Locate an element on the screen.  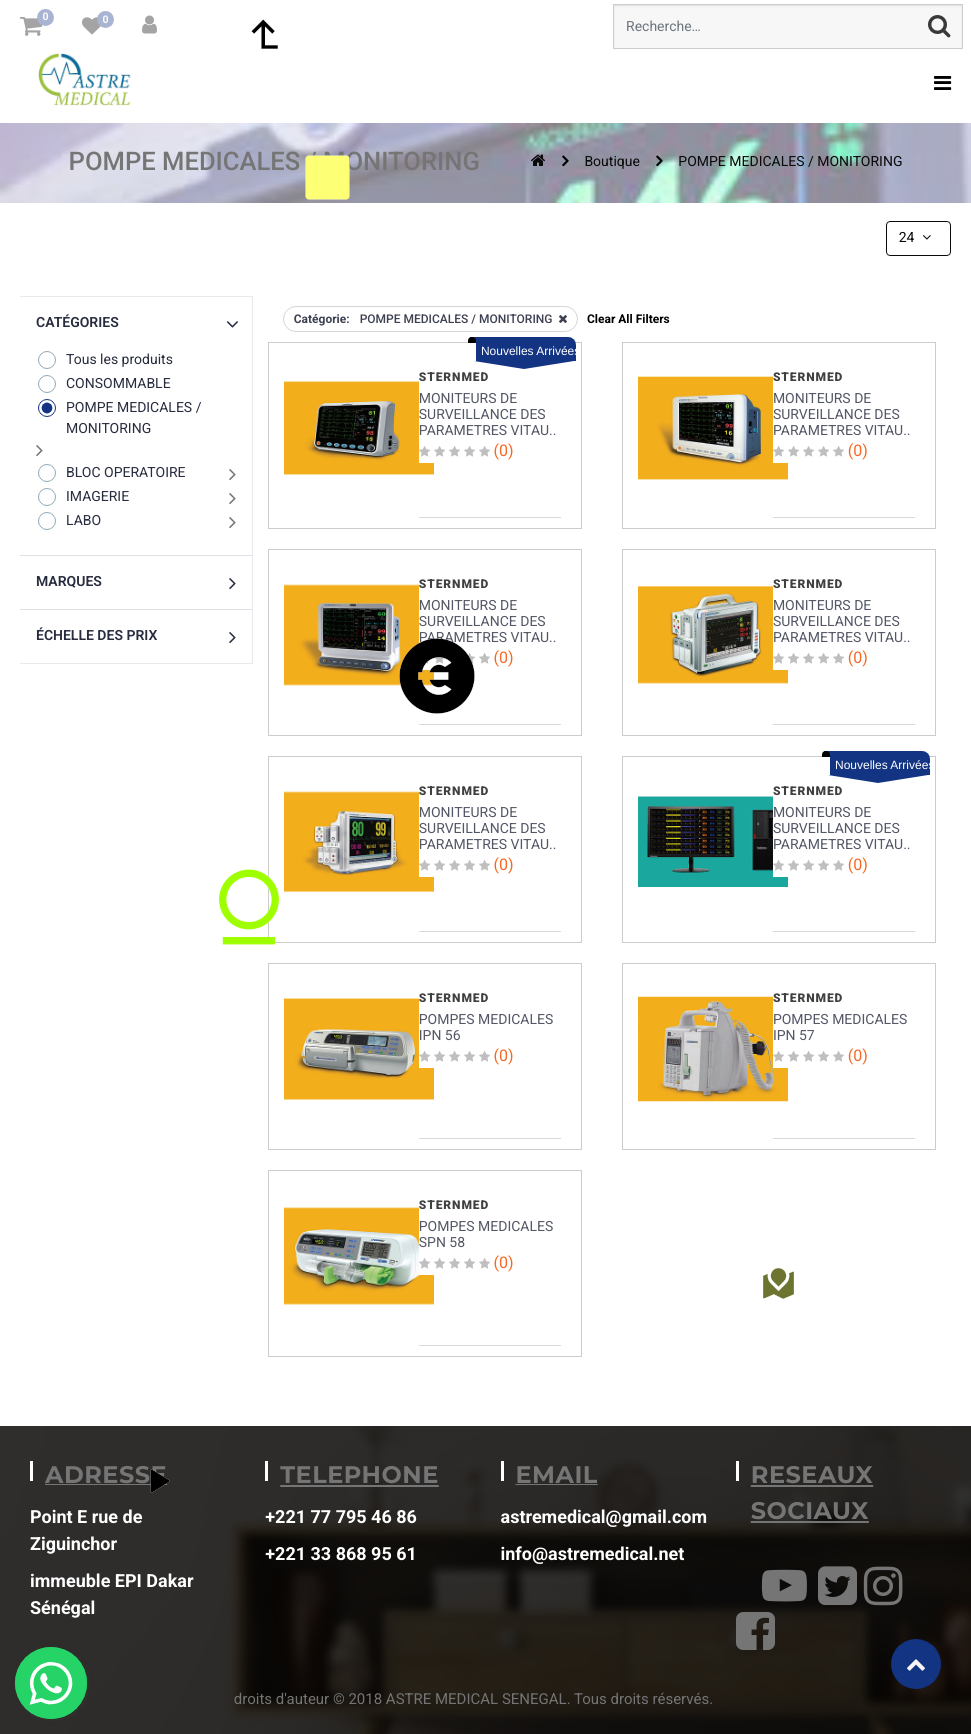
play media or video content is located at coordinates (158, 1481).